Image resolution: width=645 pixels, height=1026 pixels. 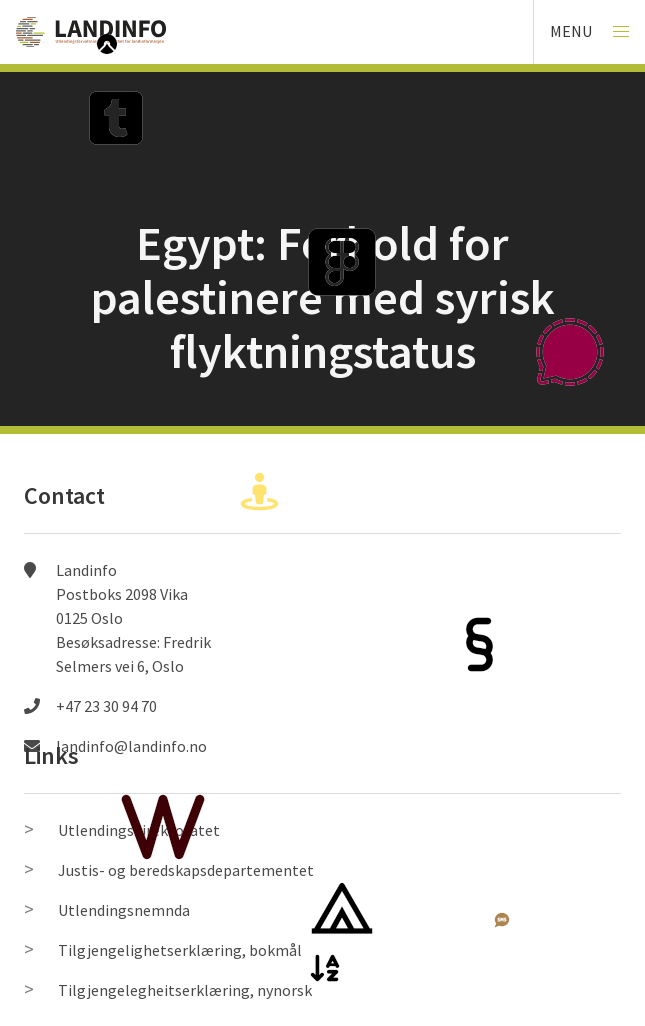 What do you see at coordinates (325, 968) in the screenshot?
I see `sort items alphabetically from A to Z` at bounding box center [325, 968].